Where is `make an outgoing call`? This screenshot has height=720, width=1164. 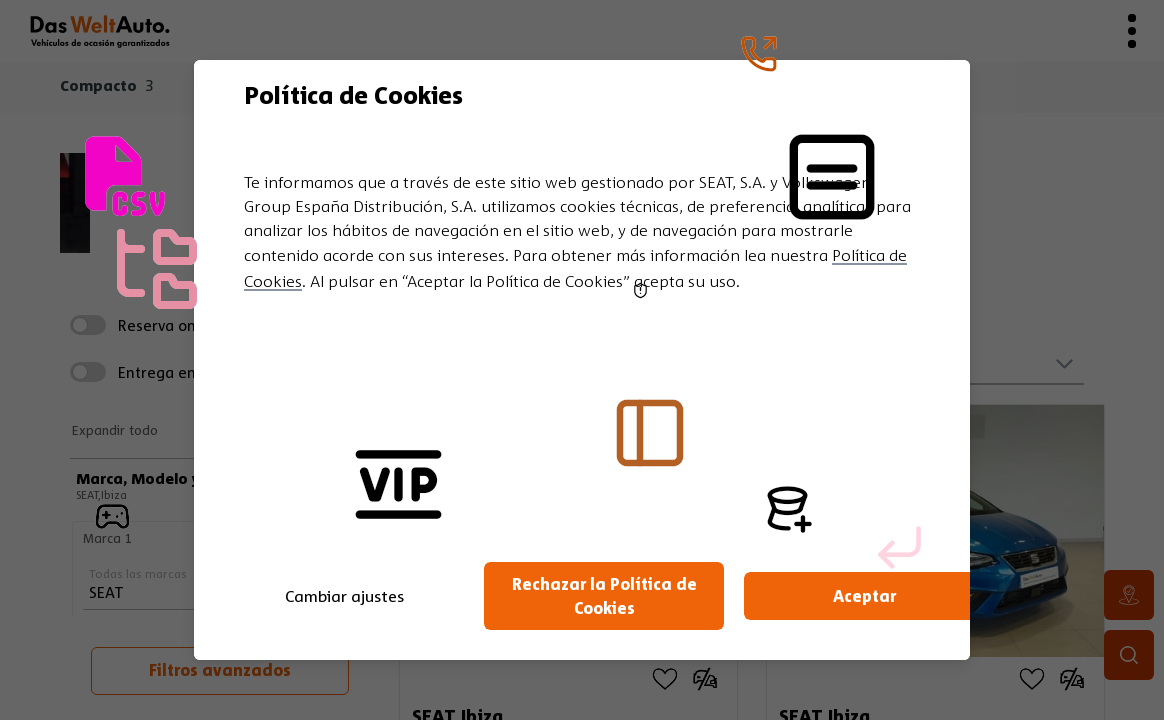
make an outgoing call is located at coordinates (759, 54).